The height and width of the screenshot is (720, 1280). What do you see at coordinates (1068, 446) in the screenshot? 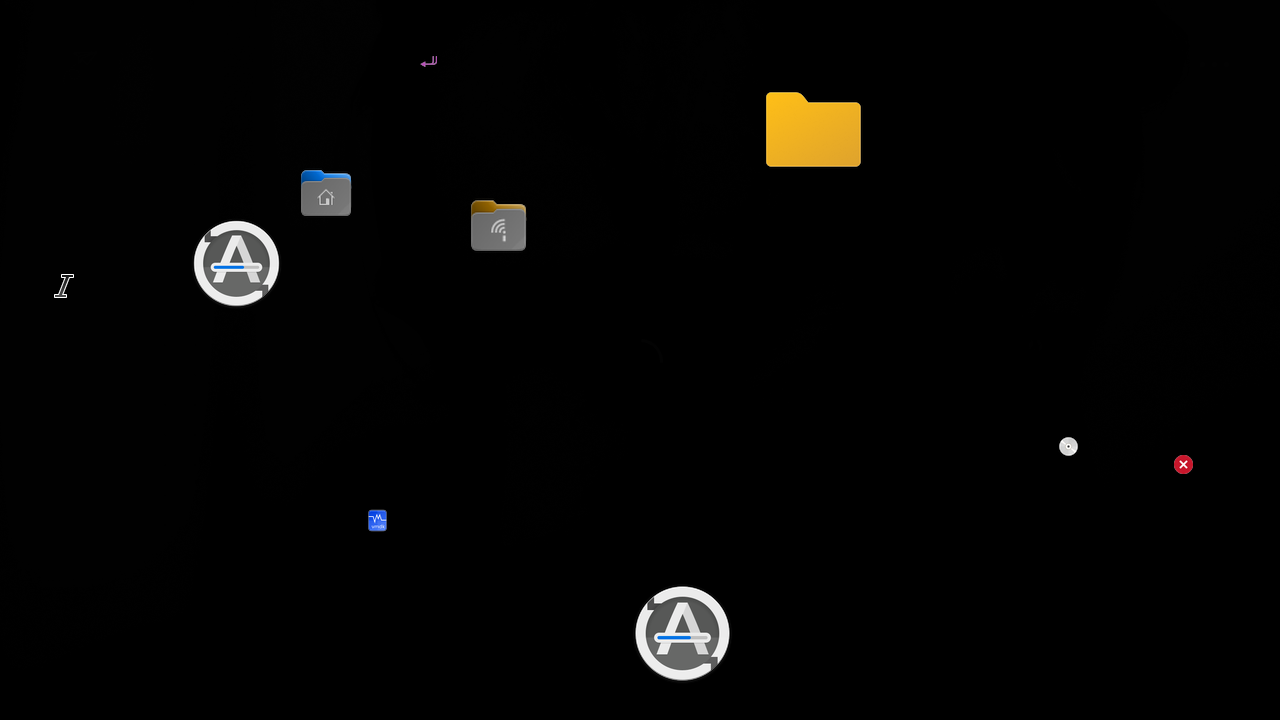
I see `access CD/DVD drive contents` at bounding box center [1068, 446].